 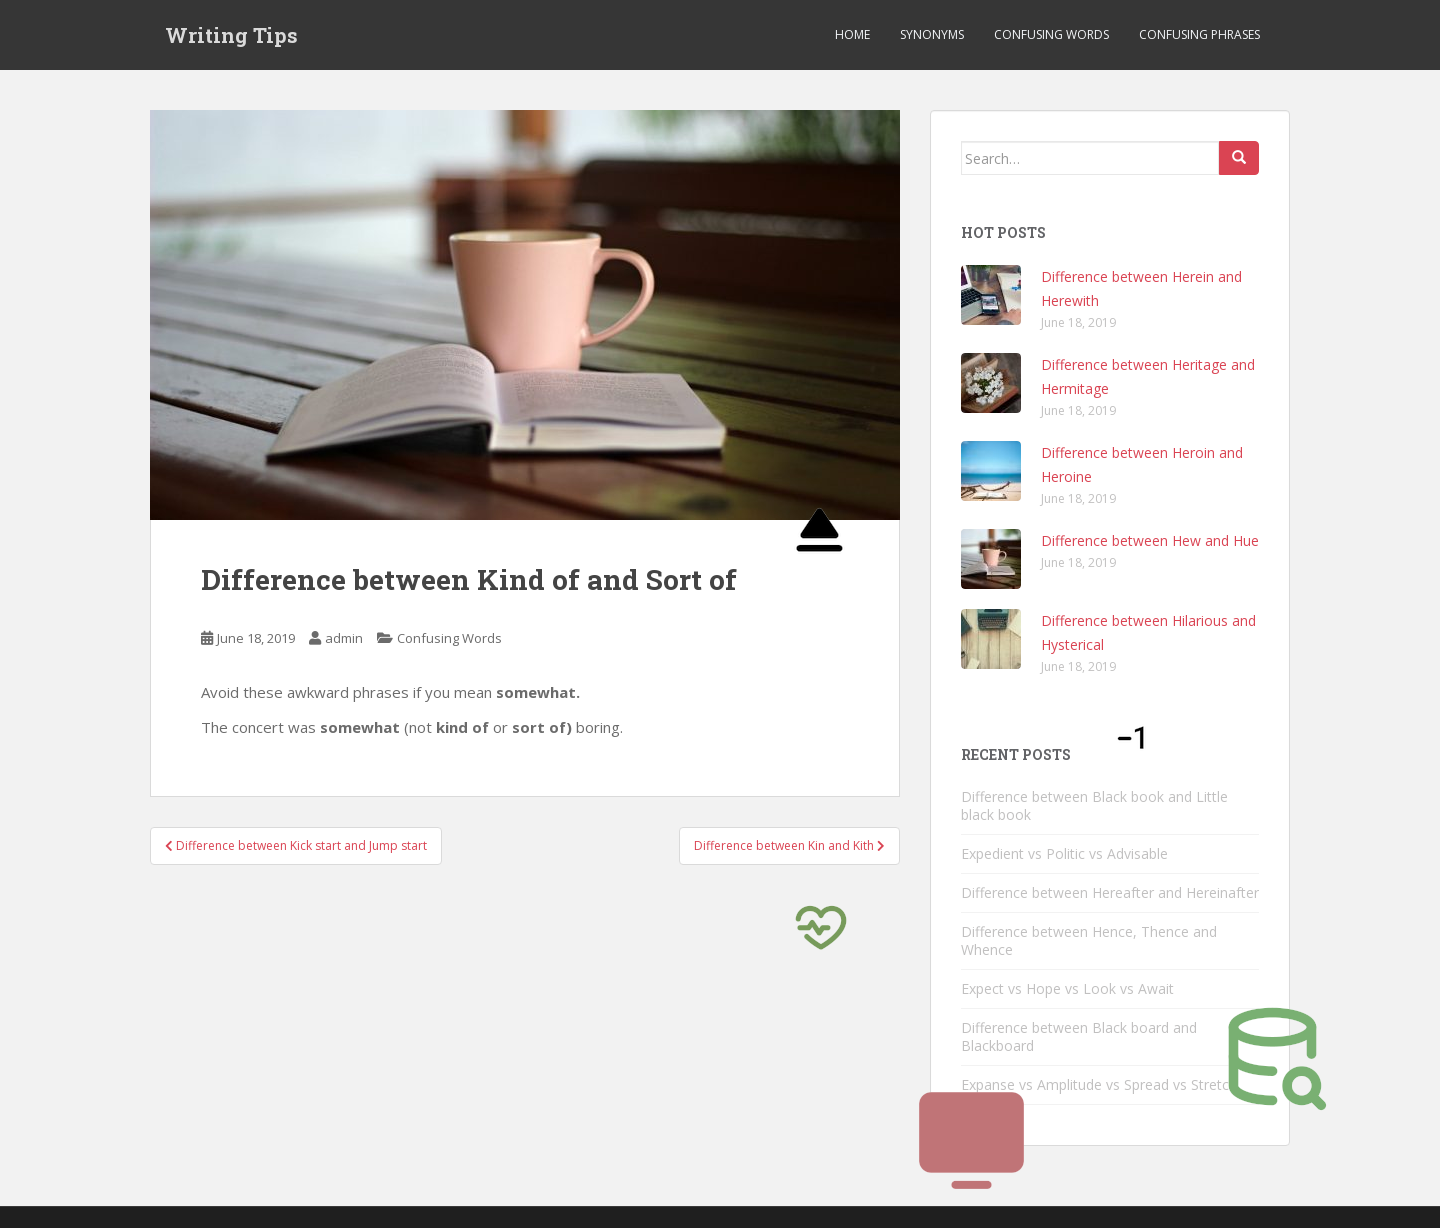 What do you see at coordinates (1272, 1056) in the screenshot?
I see `search within a database` at bounding box center [1272, 1056].